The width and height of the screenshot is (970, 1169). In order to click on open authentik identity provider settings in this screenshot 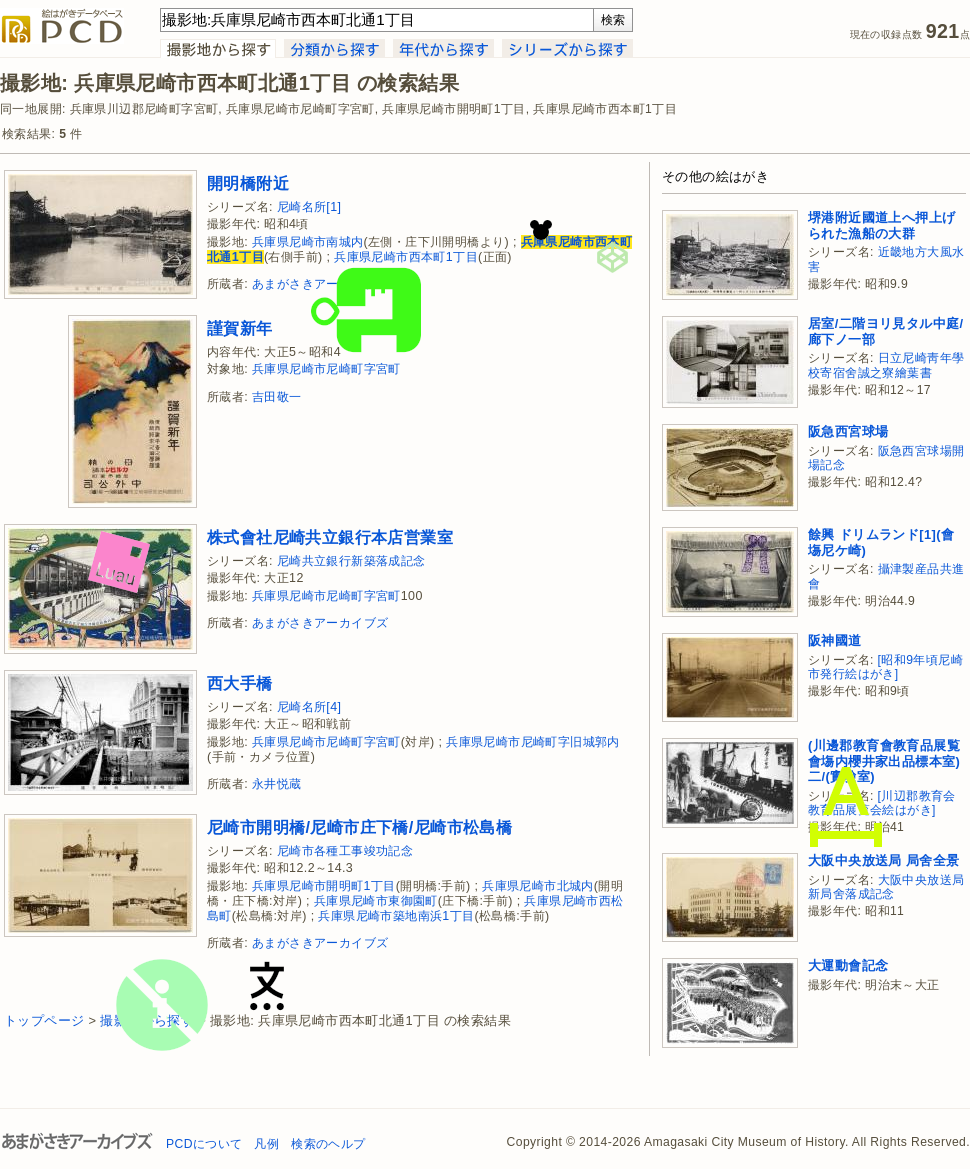, I will do `click(366, 310)`.